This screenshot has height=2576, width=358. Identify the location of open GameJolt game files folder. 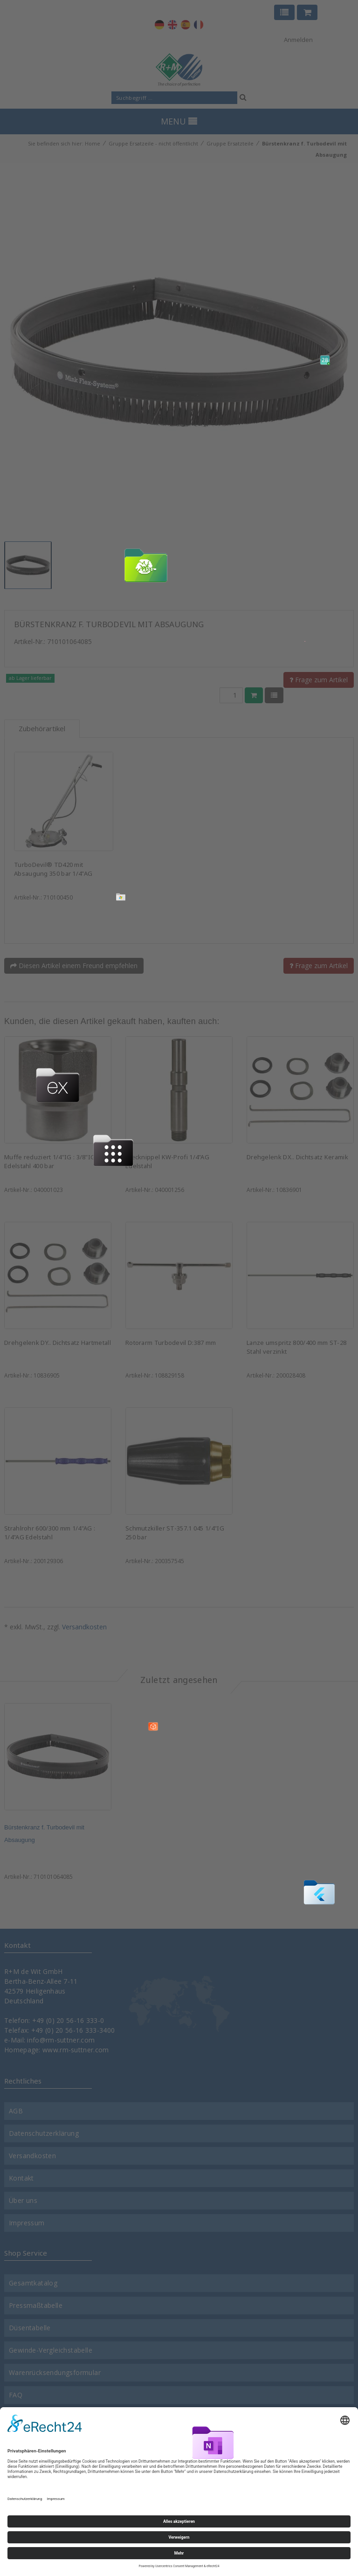
(146, 567).